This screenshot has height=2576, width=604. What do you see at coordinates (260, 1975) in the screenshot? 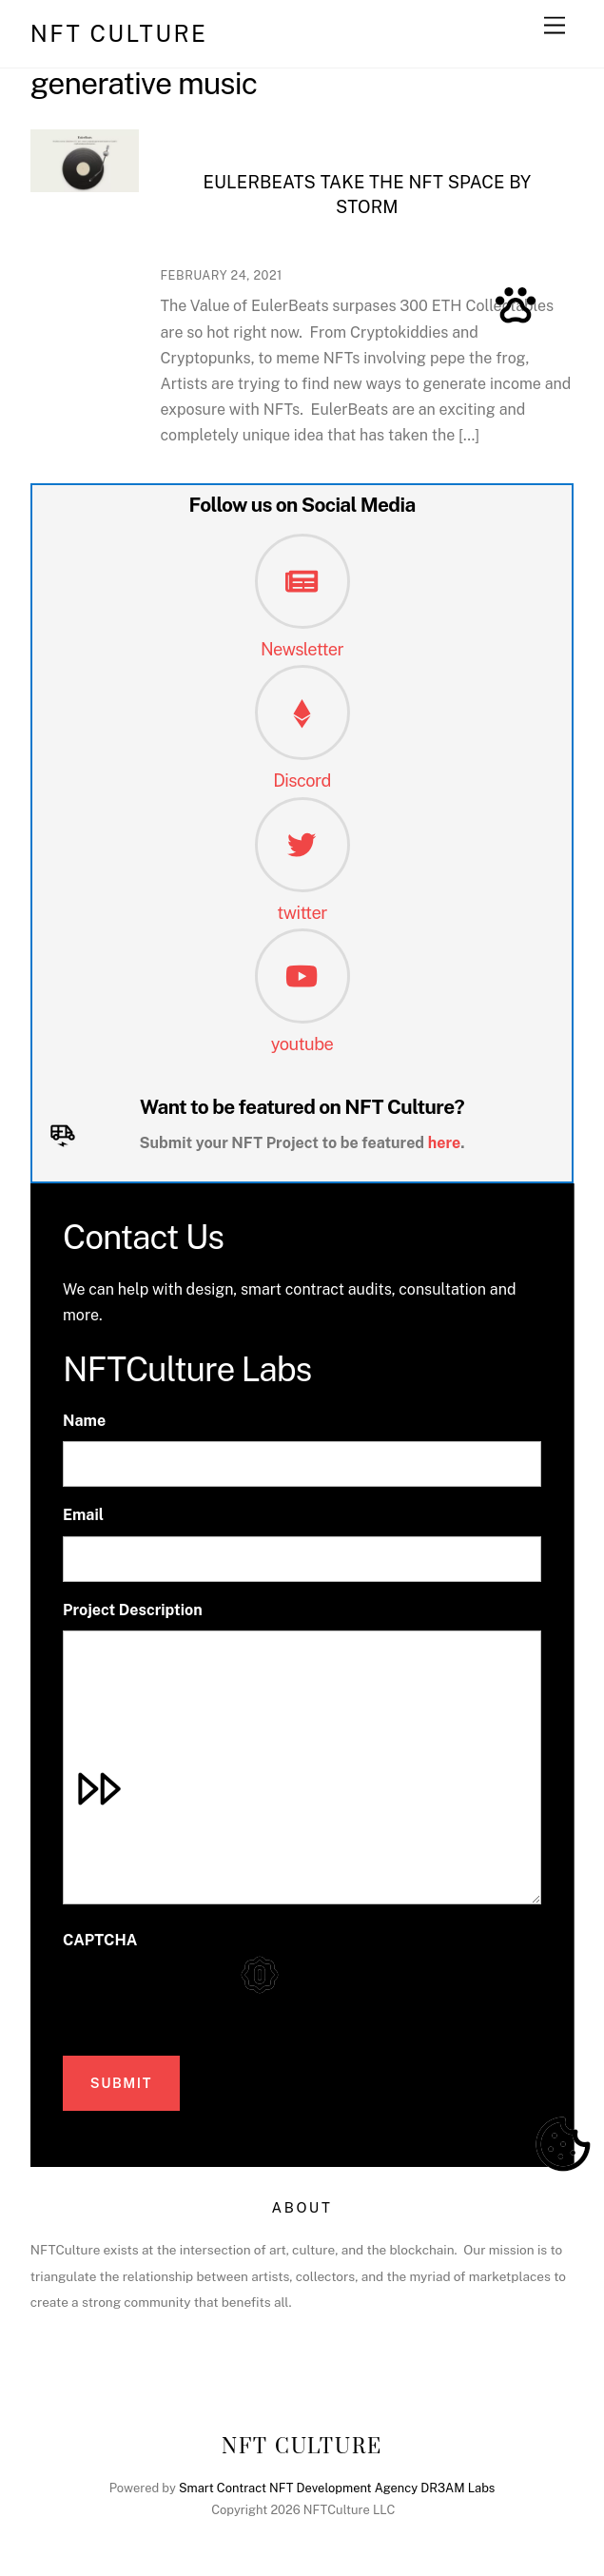
I see `indicates zero items or notifications` at bounding box center [260, 1975].